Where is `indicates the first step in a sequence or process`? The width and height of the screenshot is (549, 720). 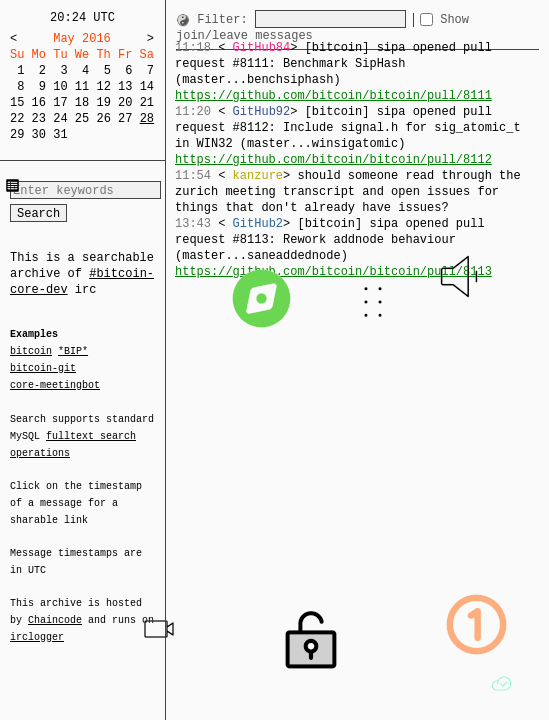
indicates the first step in a sequence or process is located at coordinates (476, 624).